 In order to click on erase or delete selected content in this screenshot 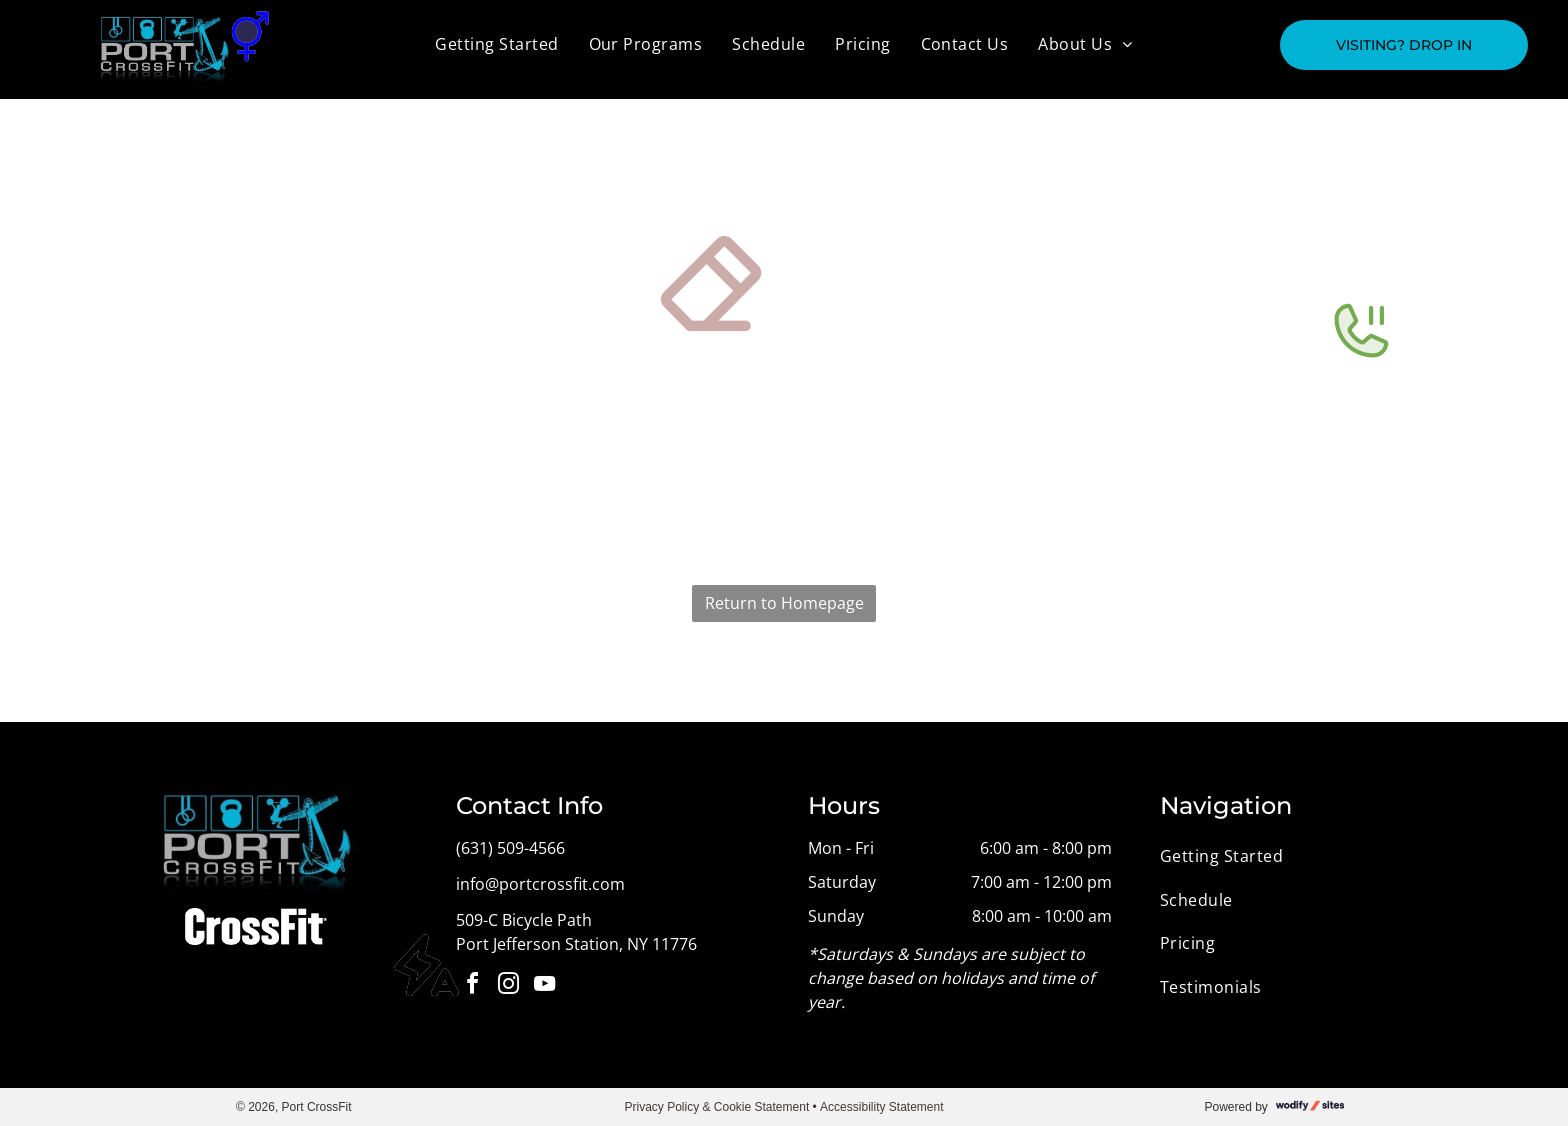, I will do `click(708, 283)`.